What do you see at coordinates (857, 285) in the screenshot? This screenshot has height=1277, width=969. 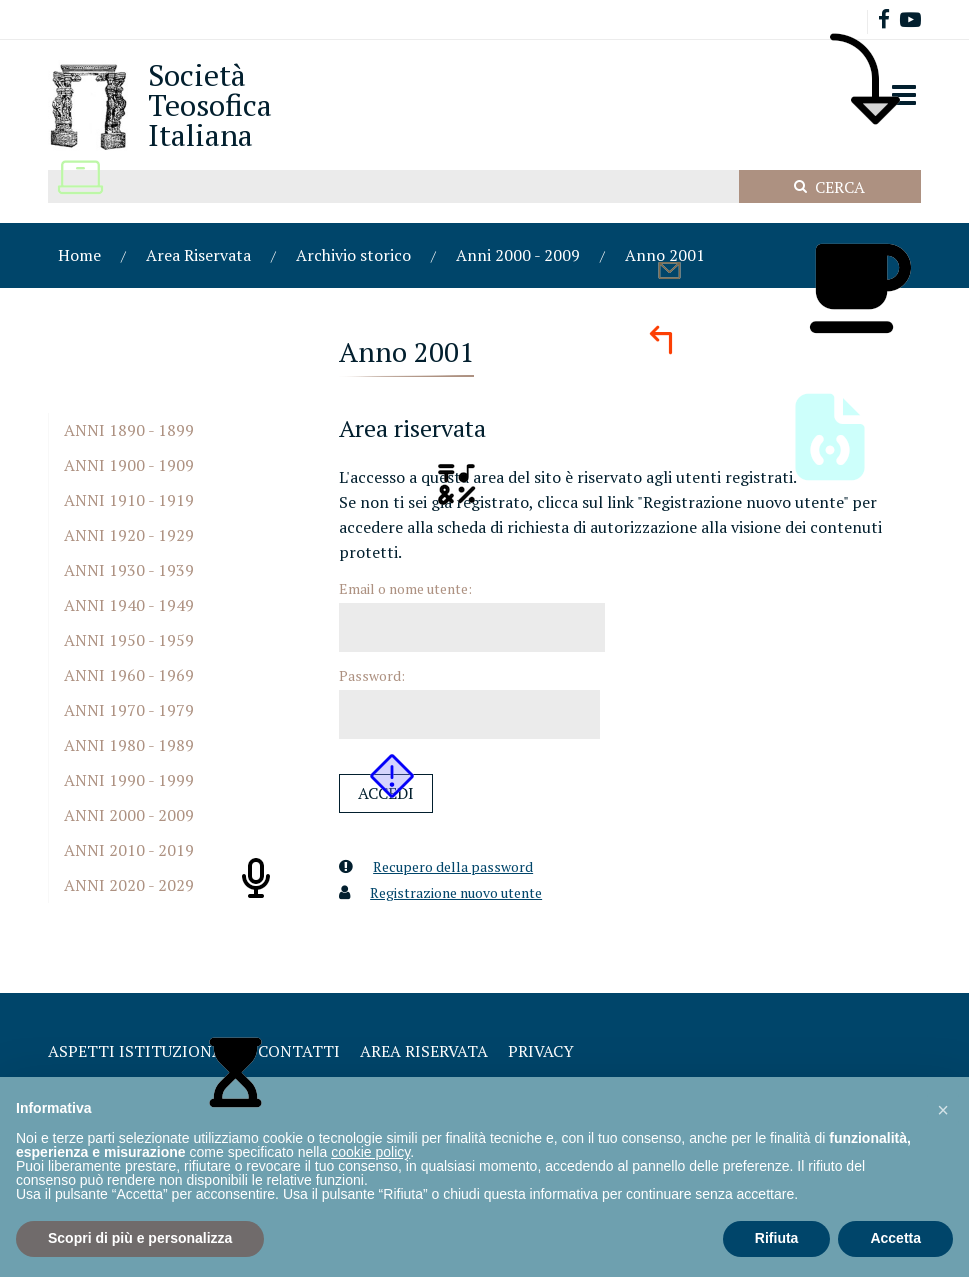 I see `find nearby coffee shops or cafés` at bounding box center [857, 285].